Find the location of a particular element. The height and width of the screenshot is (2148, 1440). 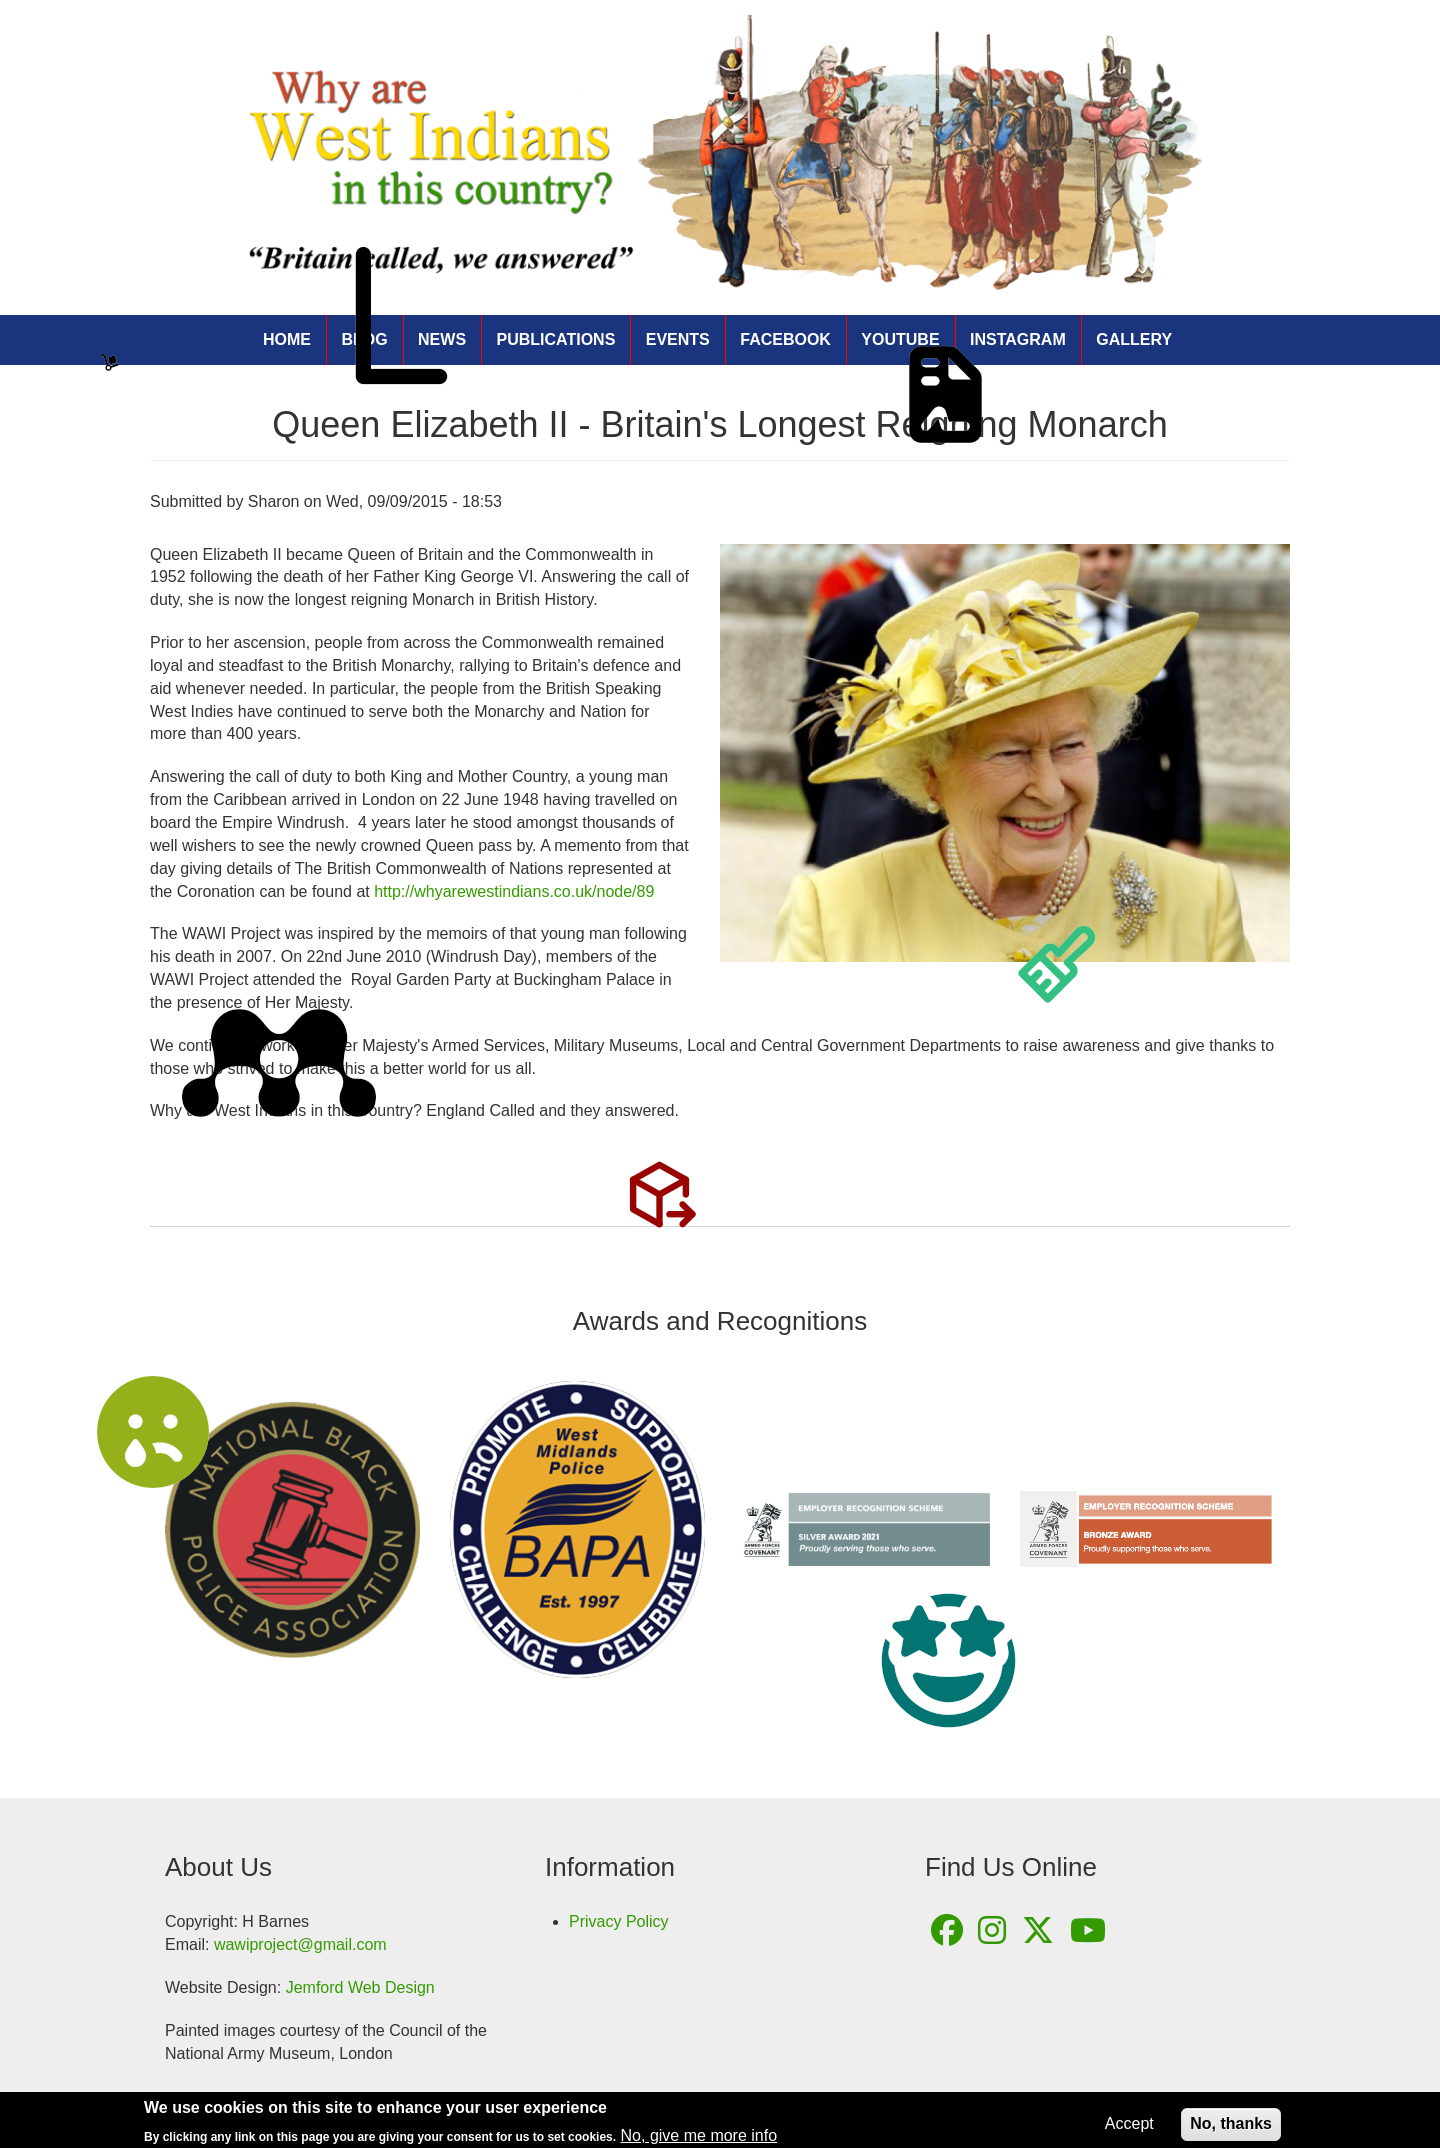

access shipping or delivery options is located at coordinates (109, 362).